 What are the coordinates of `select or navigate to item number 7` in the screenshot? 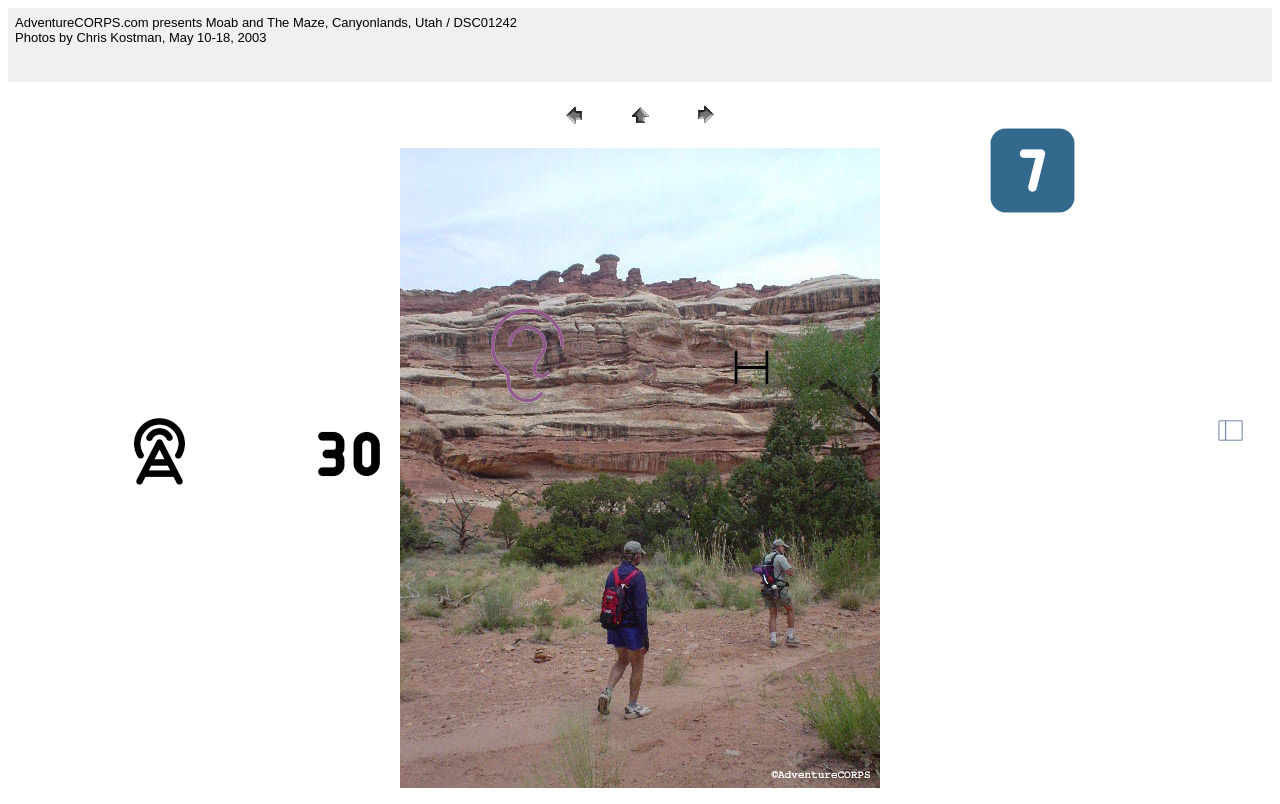 It's located at (1032, 170).